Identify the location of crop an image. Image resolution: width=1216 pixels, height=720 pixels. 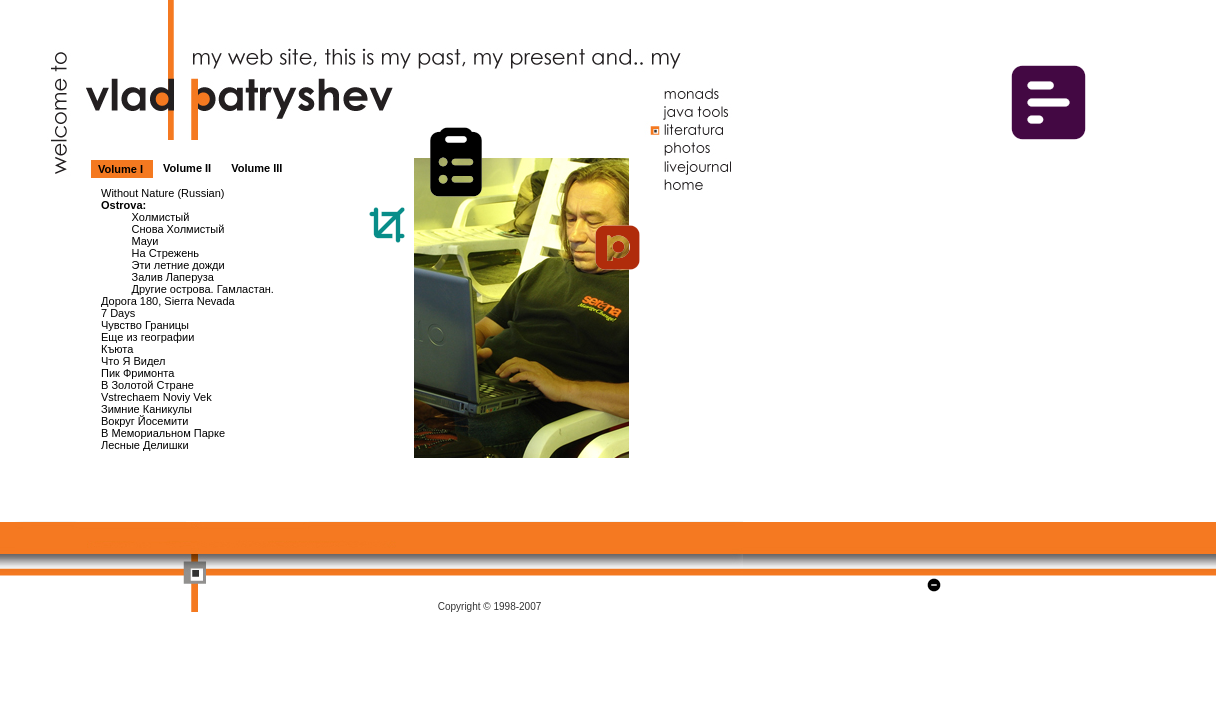
(387, 225).